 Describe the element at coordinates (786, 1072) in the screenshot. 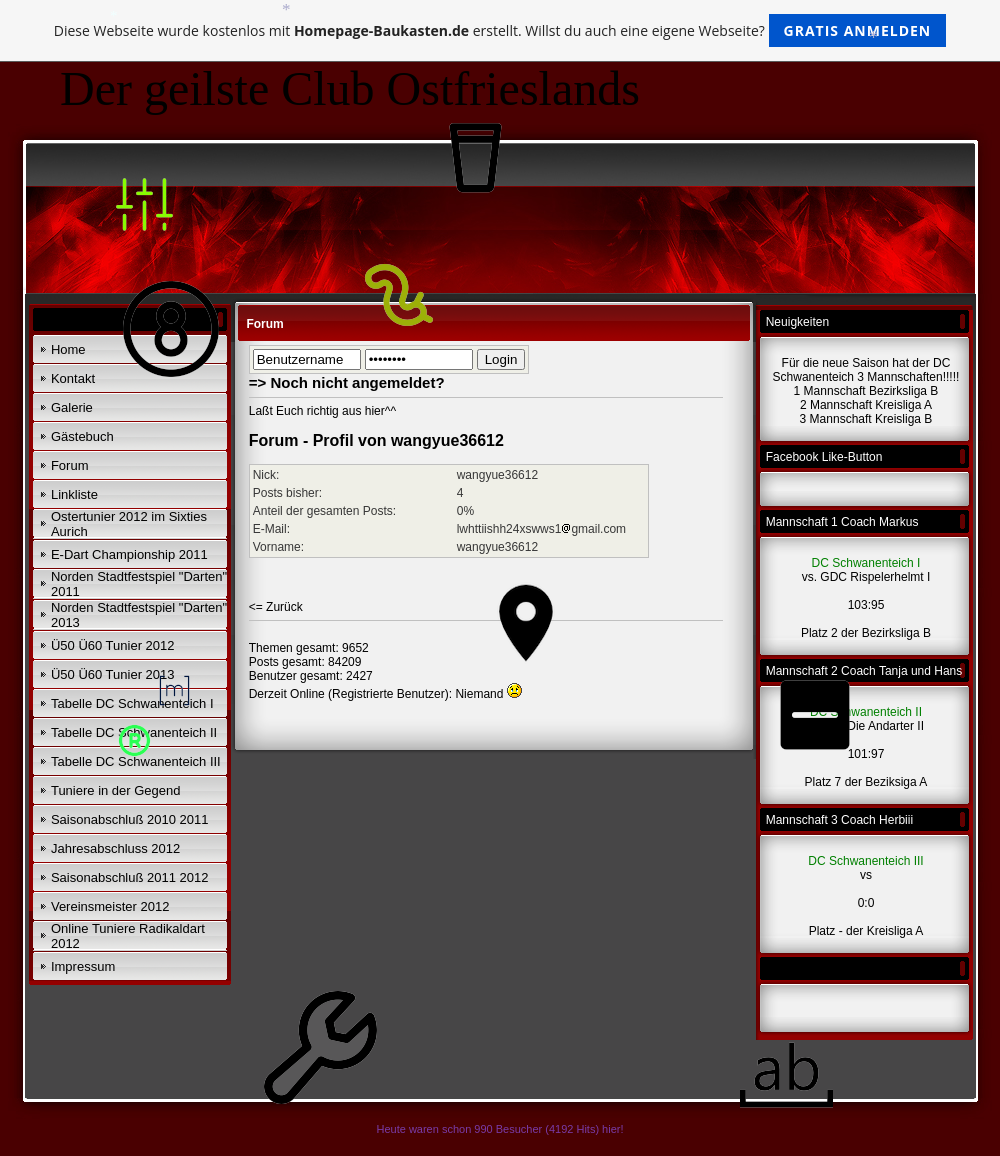

I see `toggle whole word search matching` at that location.